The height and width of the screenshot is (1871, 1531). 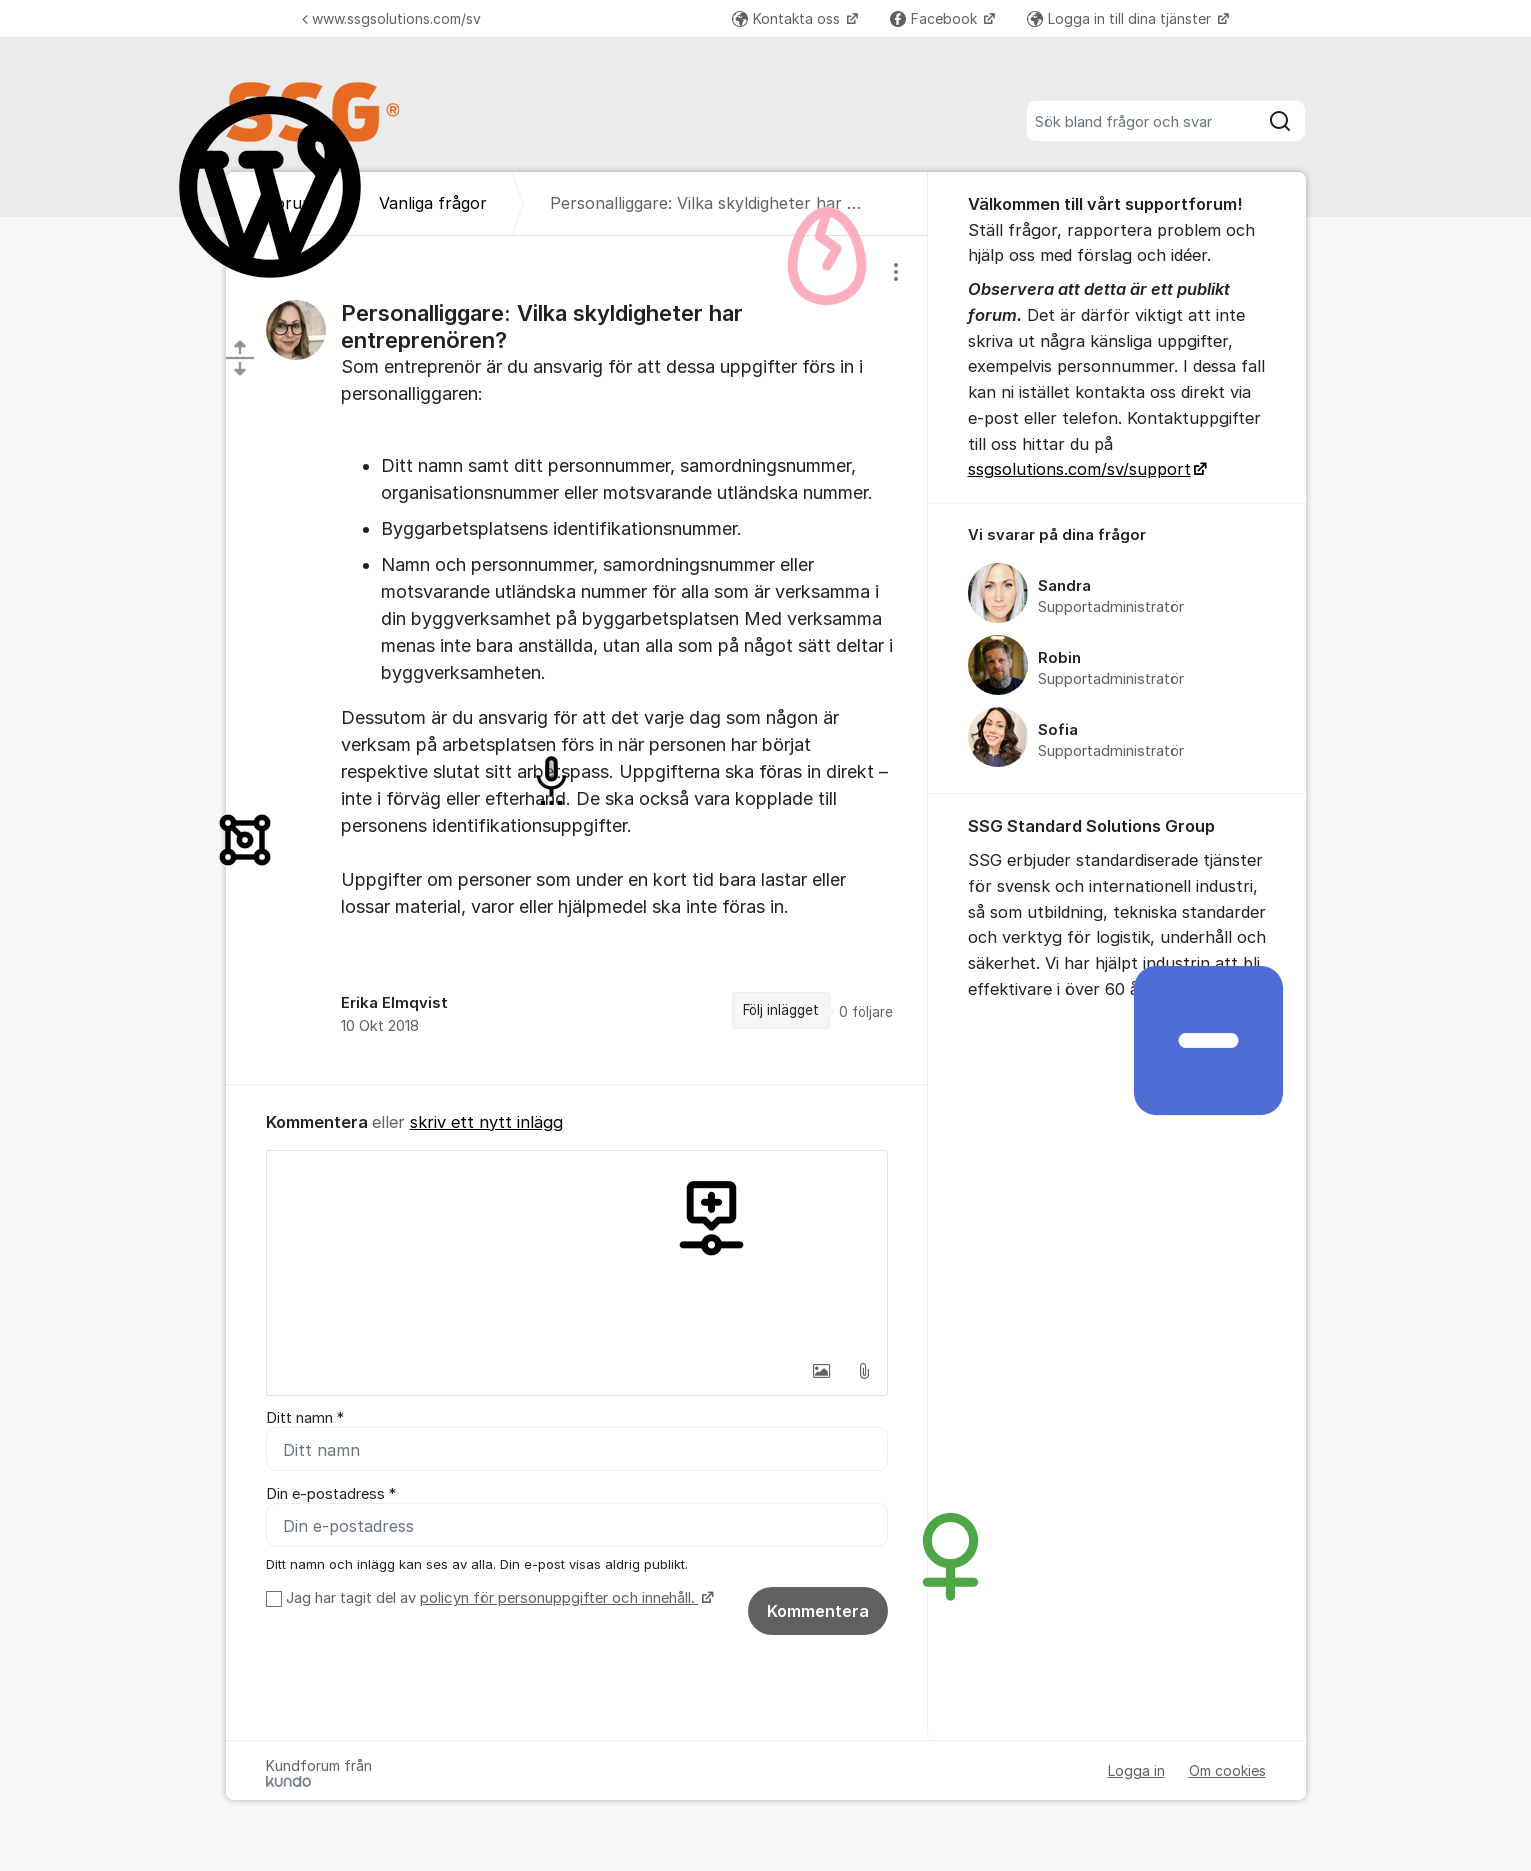 I want to click on remove an item from a list, so click(x=1208, y=1040).